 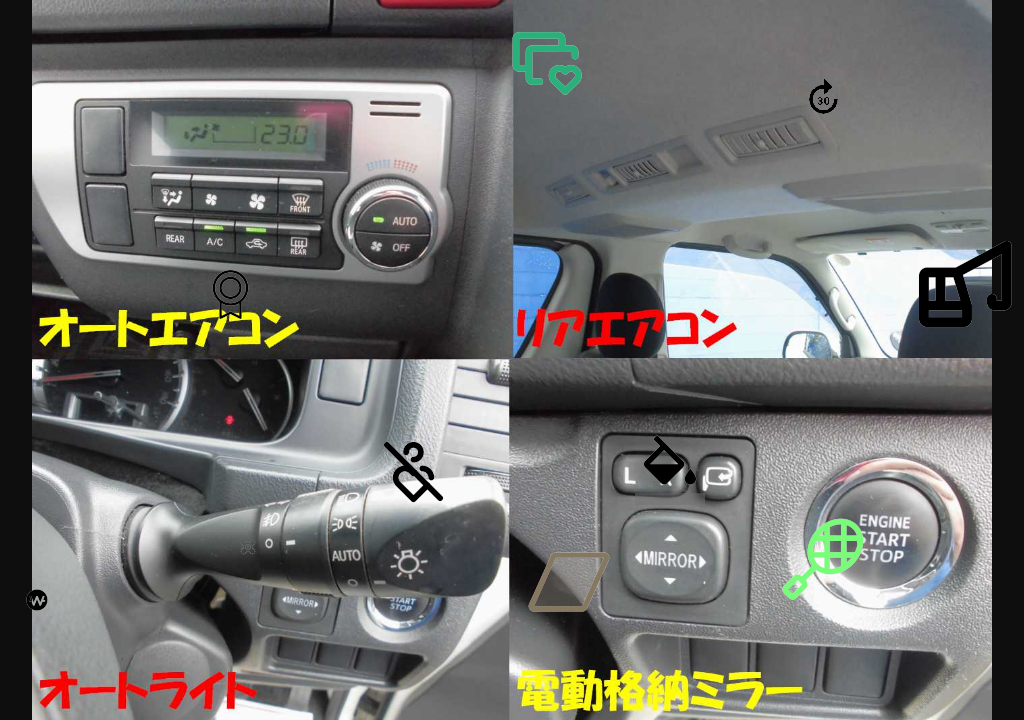 What do you see at coordinates (230, 294) in the screenshot?
I see `view achievements or awards` at bounding box center [230, 294].